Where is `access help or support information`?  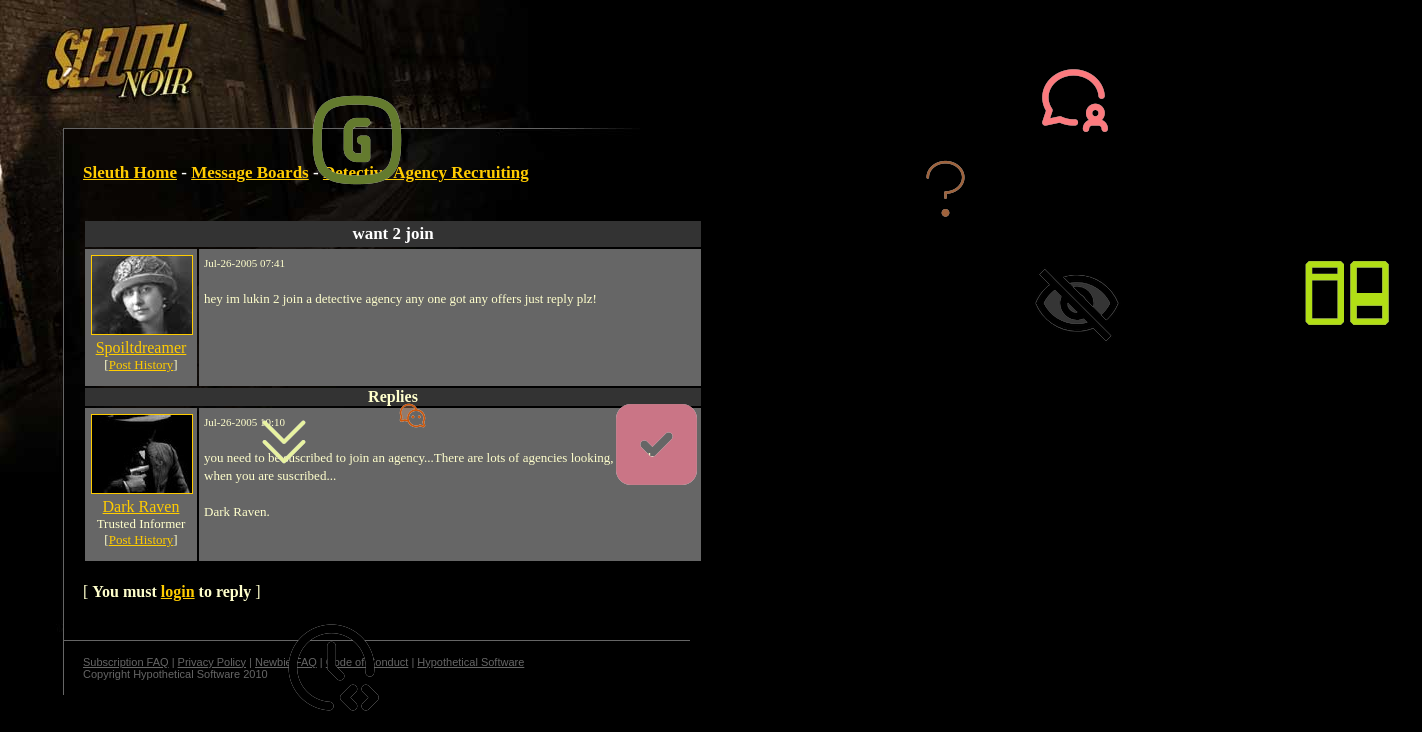
access help or support information is located at coordinates (945, 187).